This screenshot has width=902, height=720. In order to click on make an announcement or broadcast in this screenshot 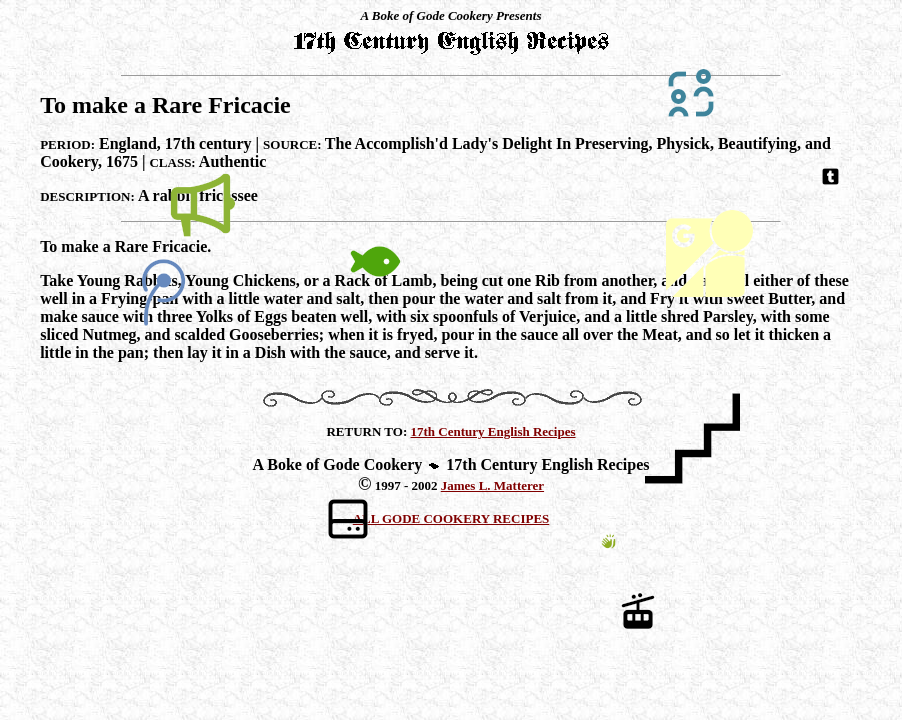, I will do `click(200, 203)`.